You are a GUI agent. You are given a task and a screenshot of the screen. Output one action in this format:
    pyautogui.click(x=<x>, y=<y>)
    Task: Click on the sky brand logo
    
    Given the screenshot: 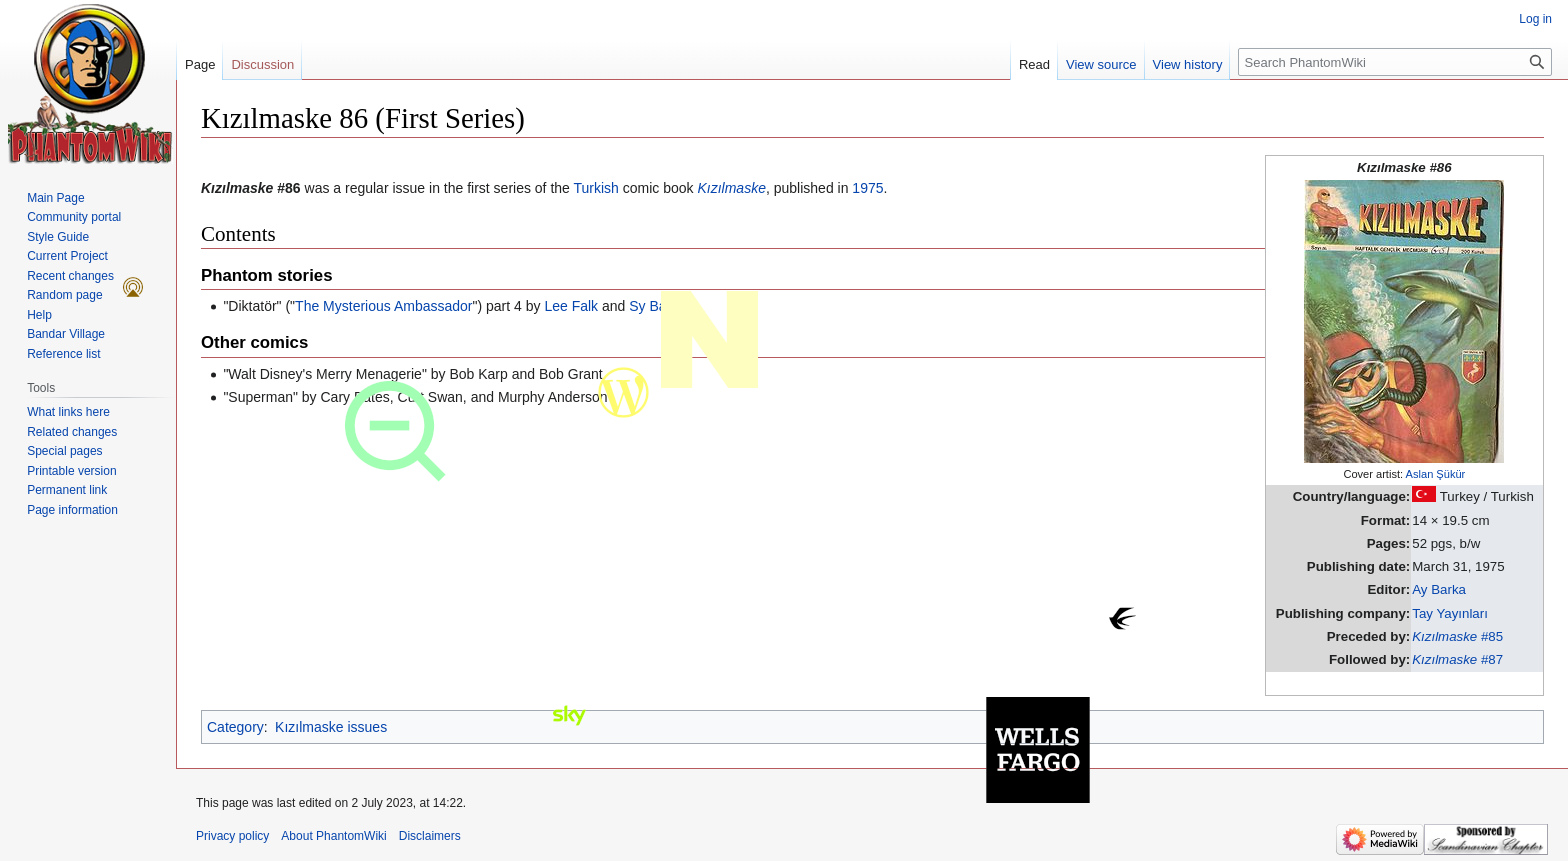 What is the action you would take?
    pyautogui.click(x=569, y=715)
    